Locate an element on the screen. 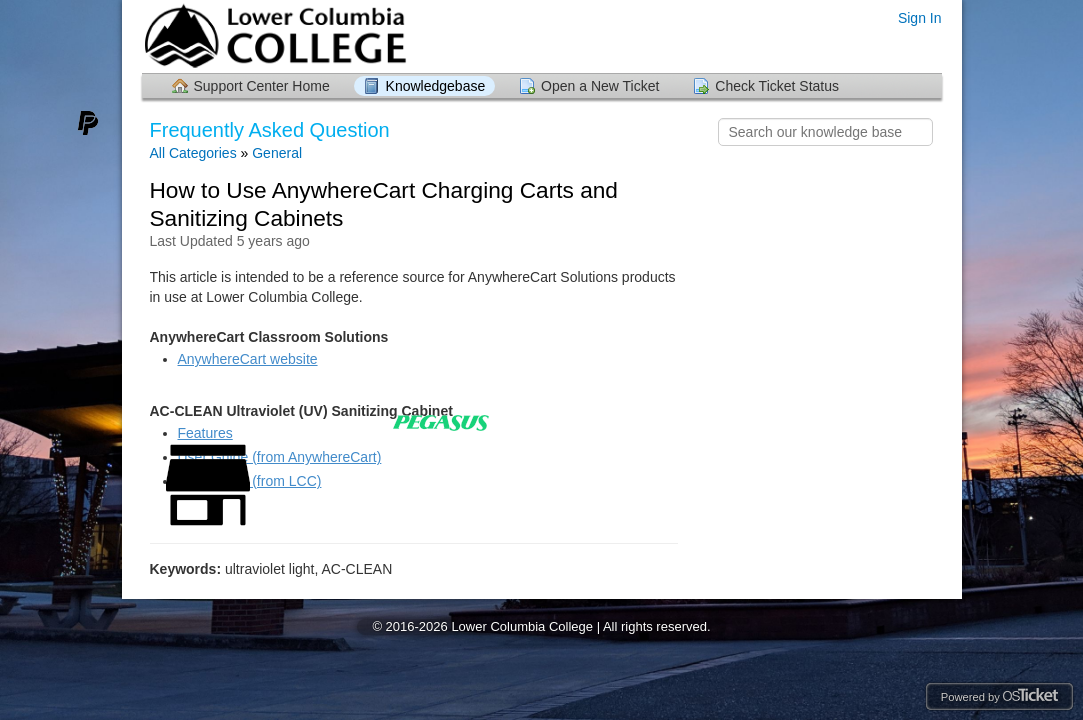 The image size is (1083, 720). Pegasus Airlines logo is located at coordinates (441, 423).